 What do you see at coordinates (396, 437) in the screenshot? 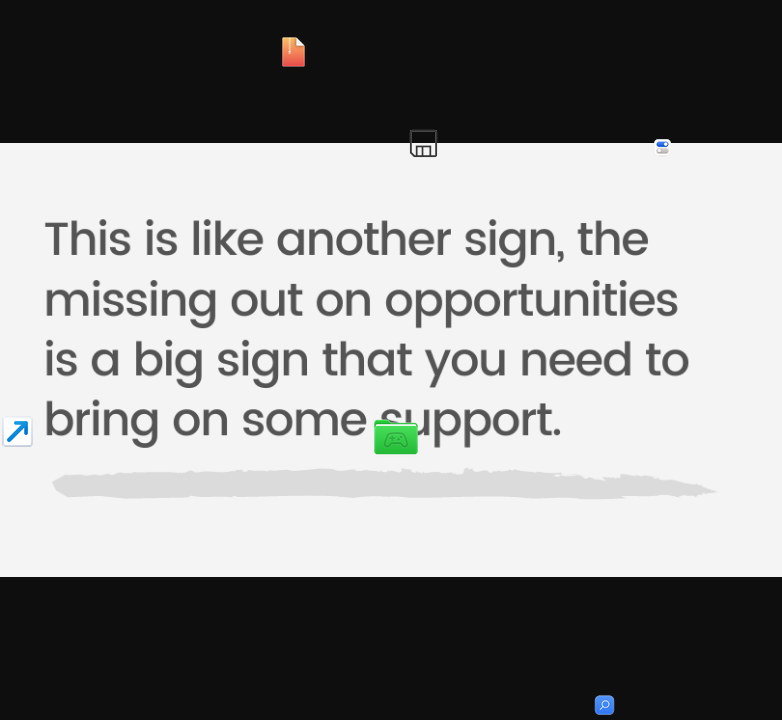
I see `open your games folder` at bounding box center [396, 437].